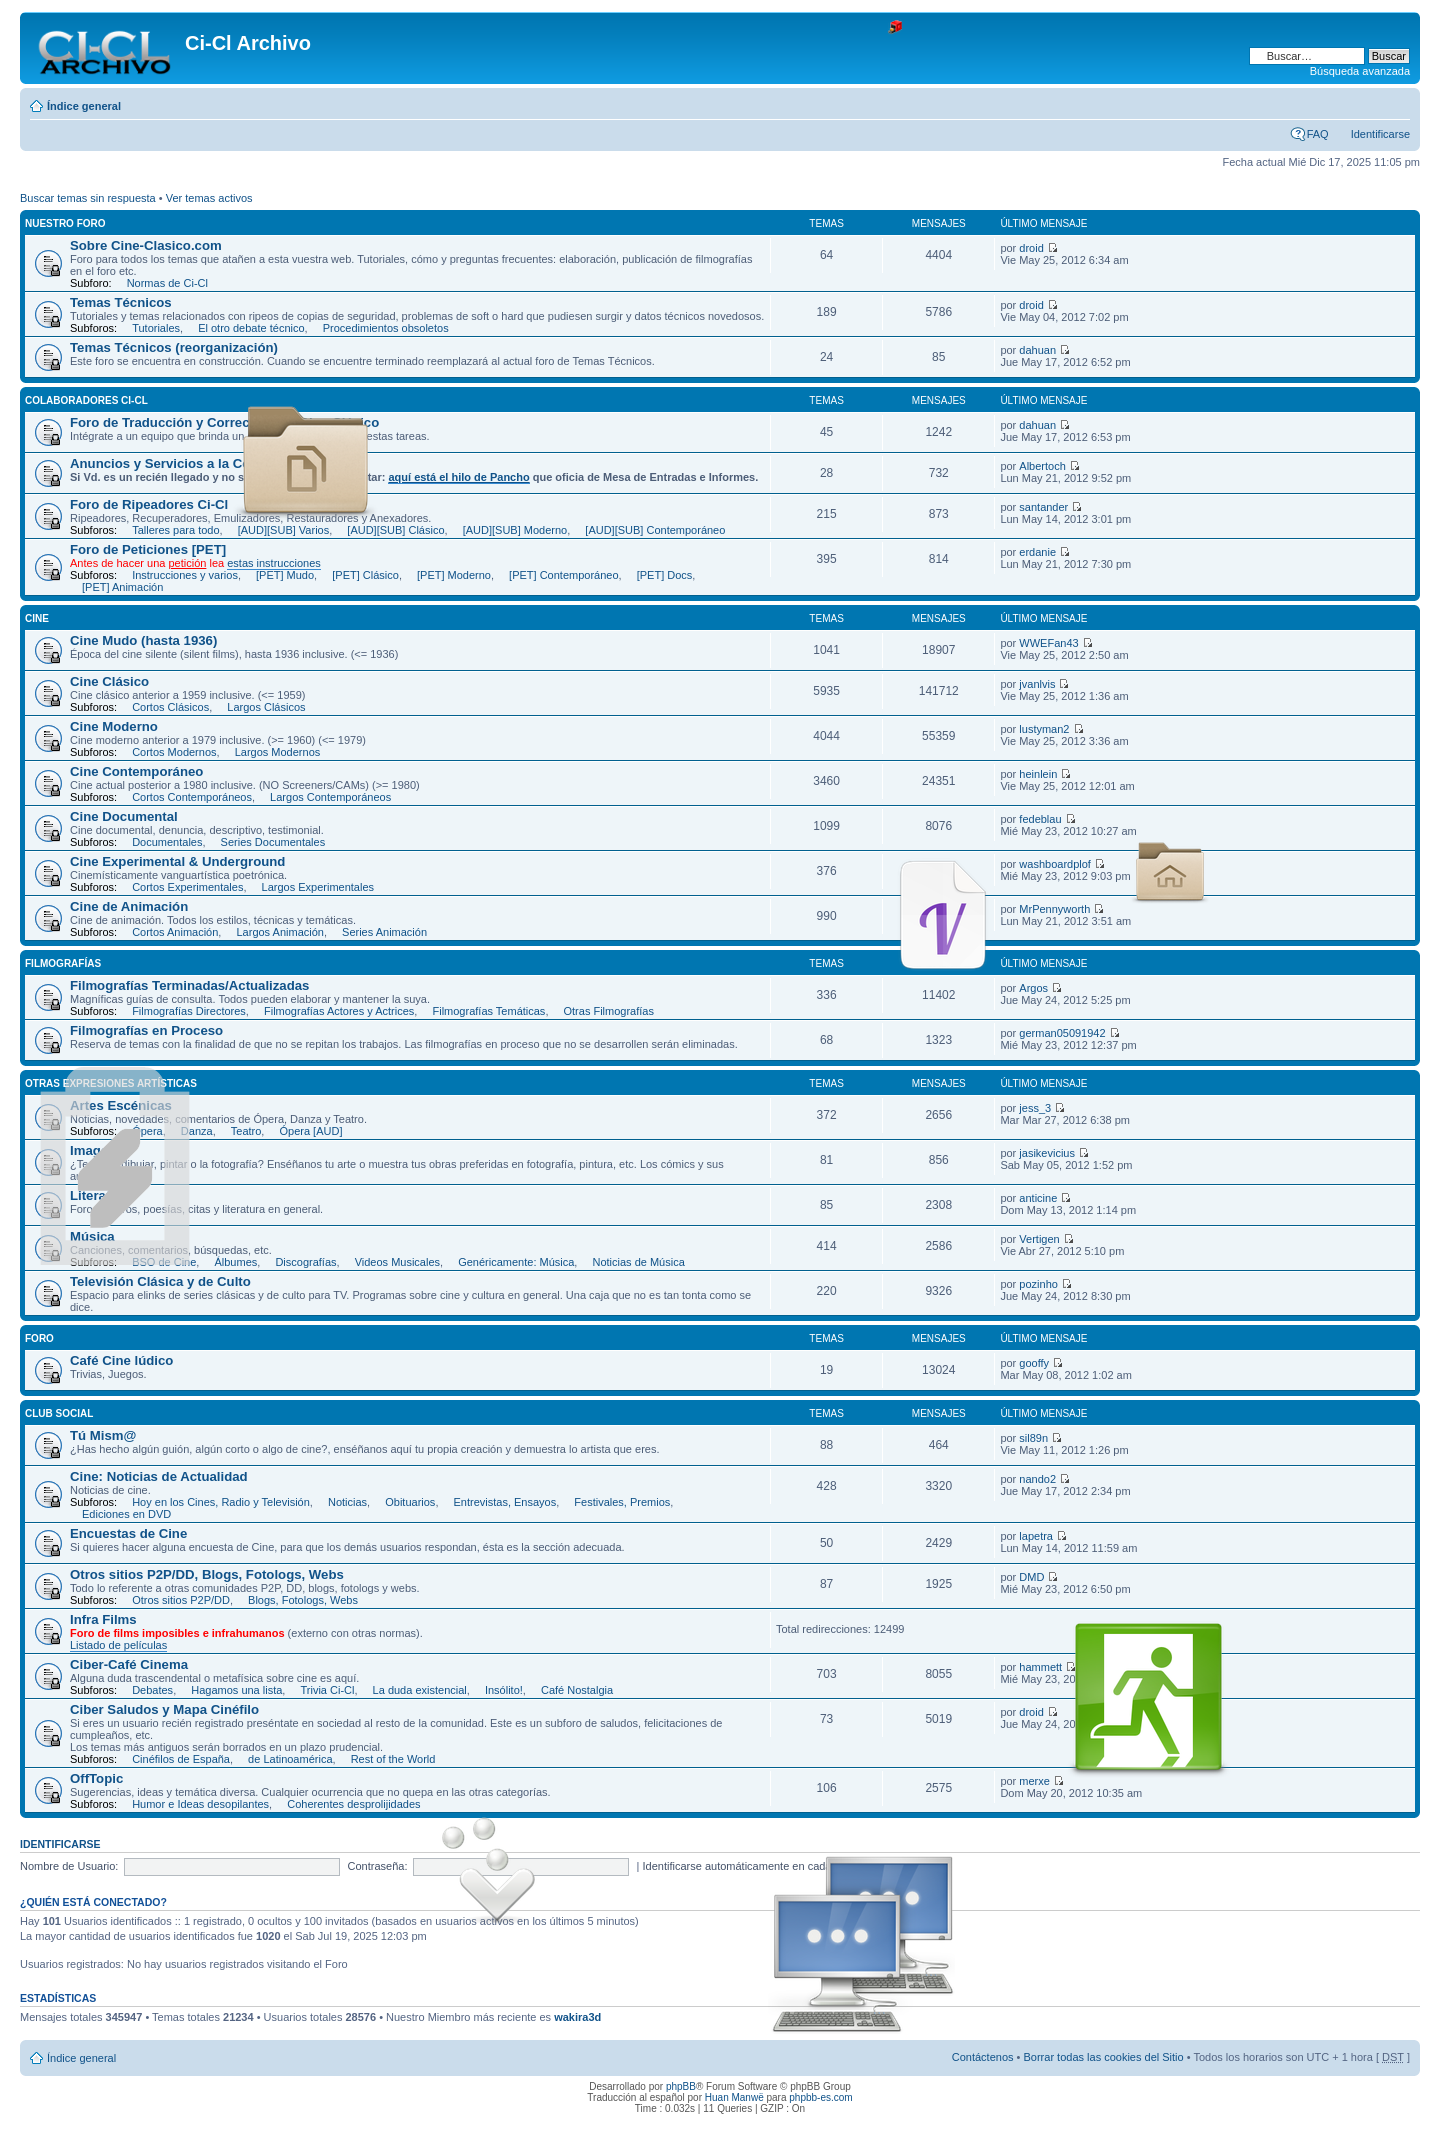 The height and width of the screenshot is (2131, 1440). What do you see at coordinates (115, 1166) in the screenshot?
I see `indicates device is connected to power` at bounding box center [115, 1166].